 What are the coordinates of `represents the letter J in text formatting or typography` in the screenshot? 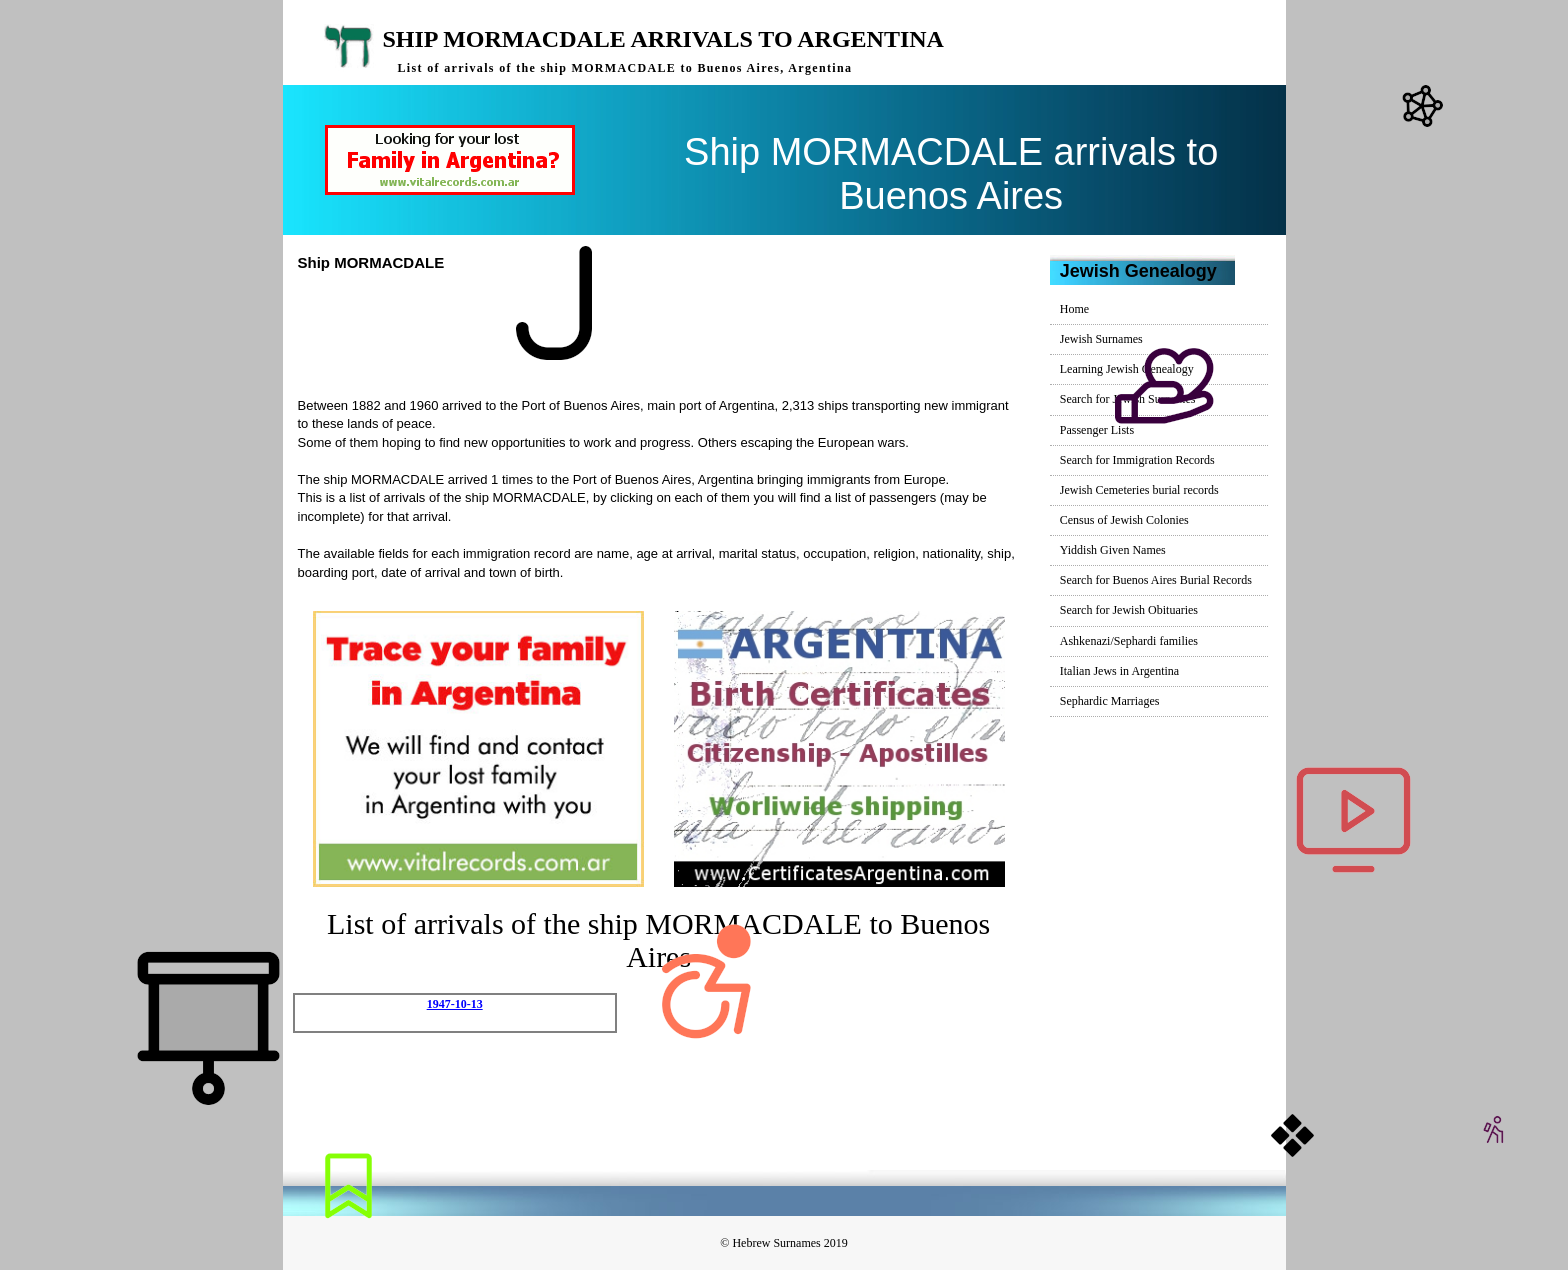 It's located at (554, 303).